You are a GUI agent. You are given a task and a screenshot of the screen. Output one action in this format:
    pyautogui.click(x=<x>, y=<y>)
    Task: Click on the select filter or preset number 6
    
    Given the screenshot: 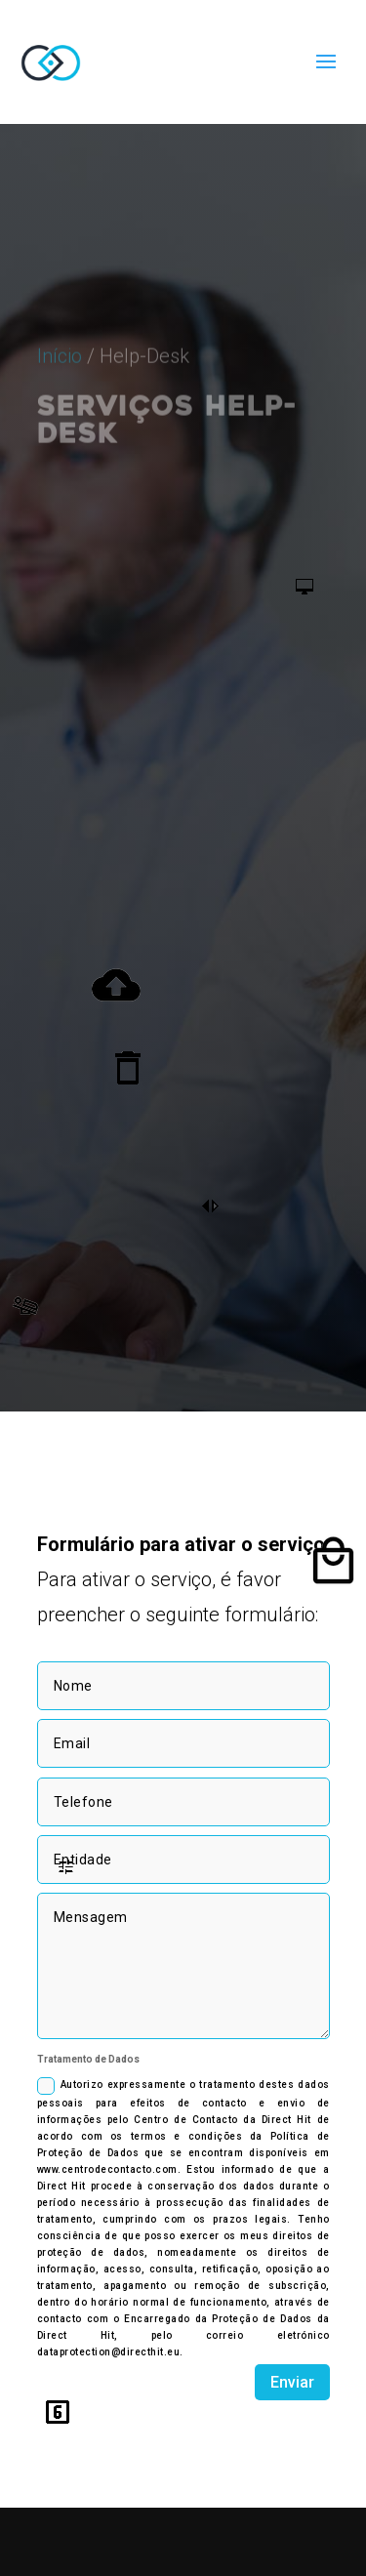 What is the action you would take?
    pyautogui.click(x=58, y=2412)
    